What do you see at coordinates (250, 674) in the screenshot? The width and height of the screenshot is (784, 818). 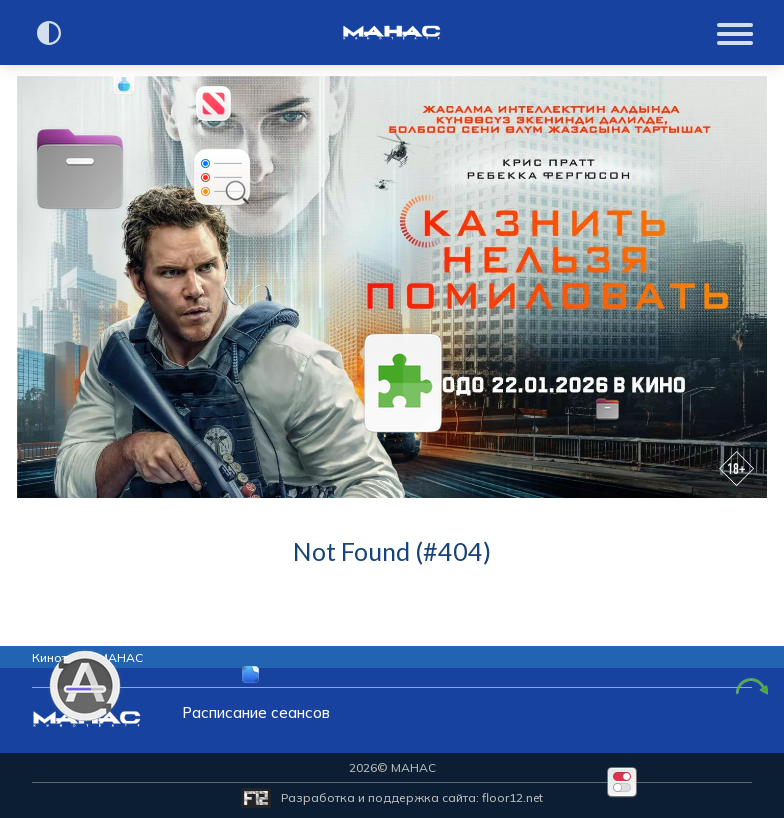 I see `open hot corners system preferences` at bounding box center [250, 674].